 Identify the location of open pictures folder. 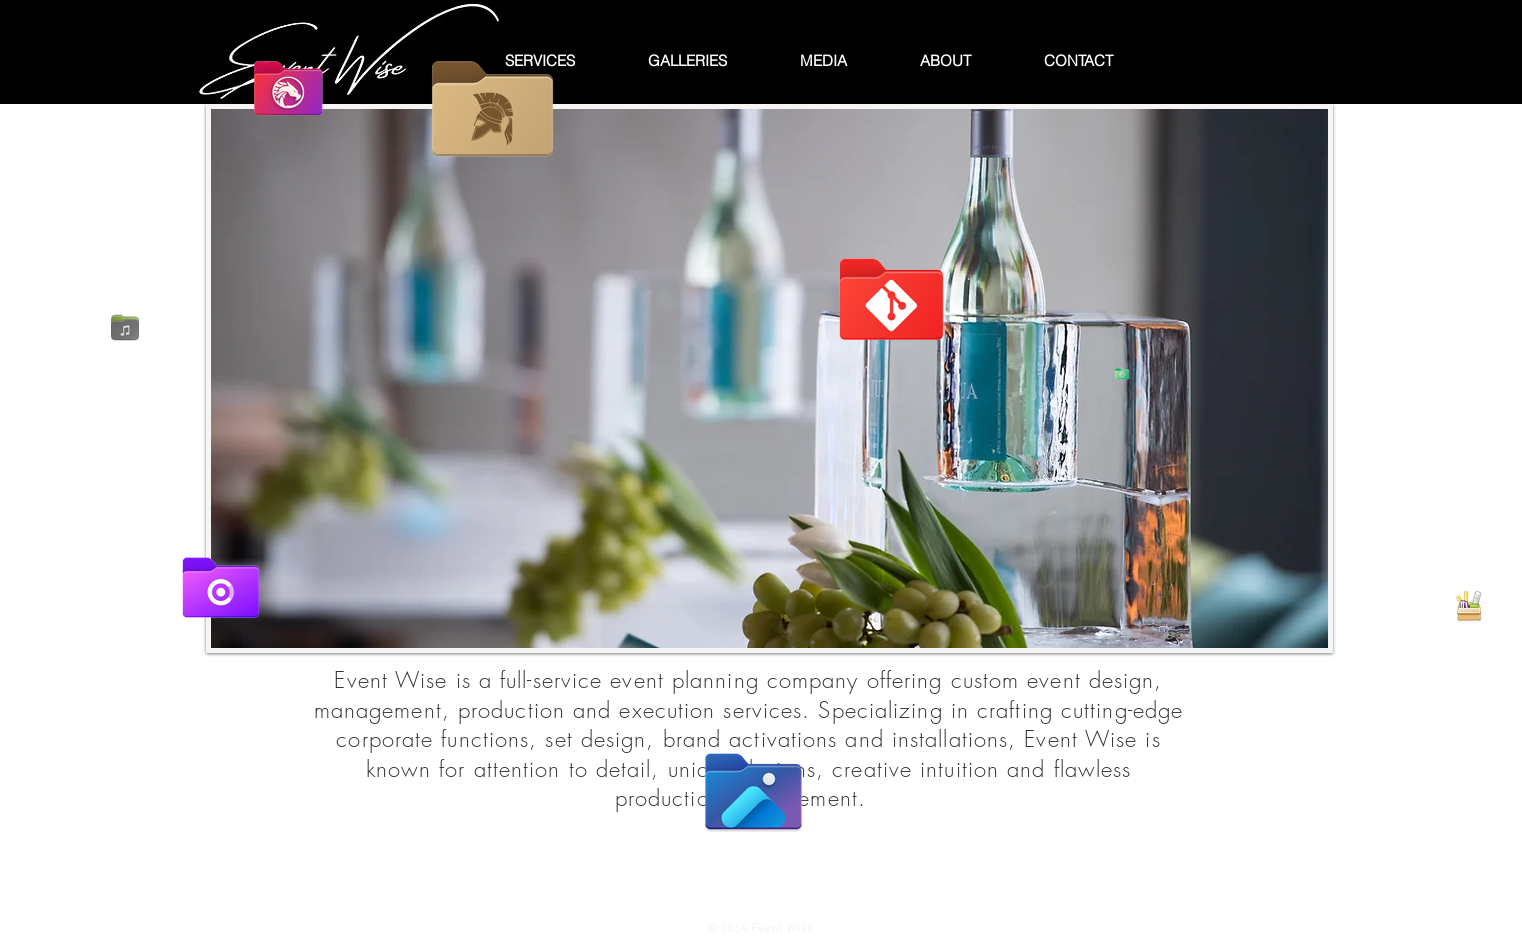
(753, 794).